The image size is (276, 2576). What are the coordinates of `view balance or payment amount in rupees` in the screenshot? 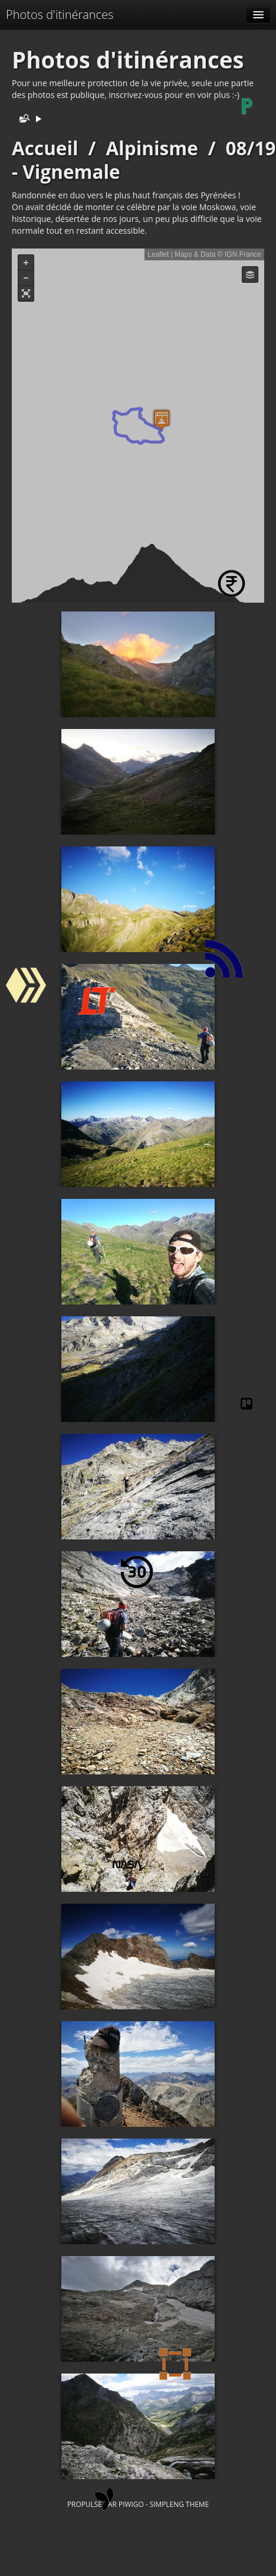 It's located at (231, 583).